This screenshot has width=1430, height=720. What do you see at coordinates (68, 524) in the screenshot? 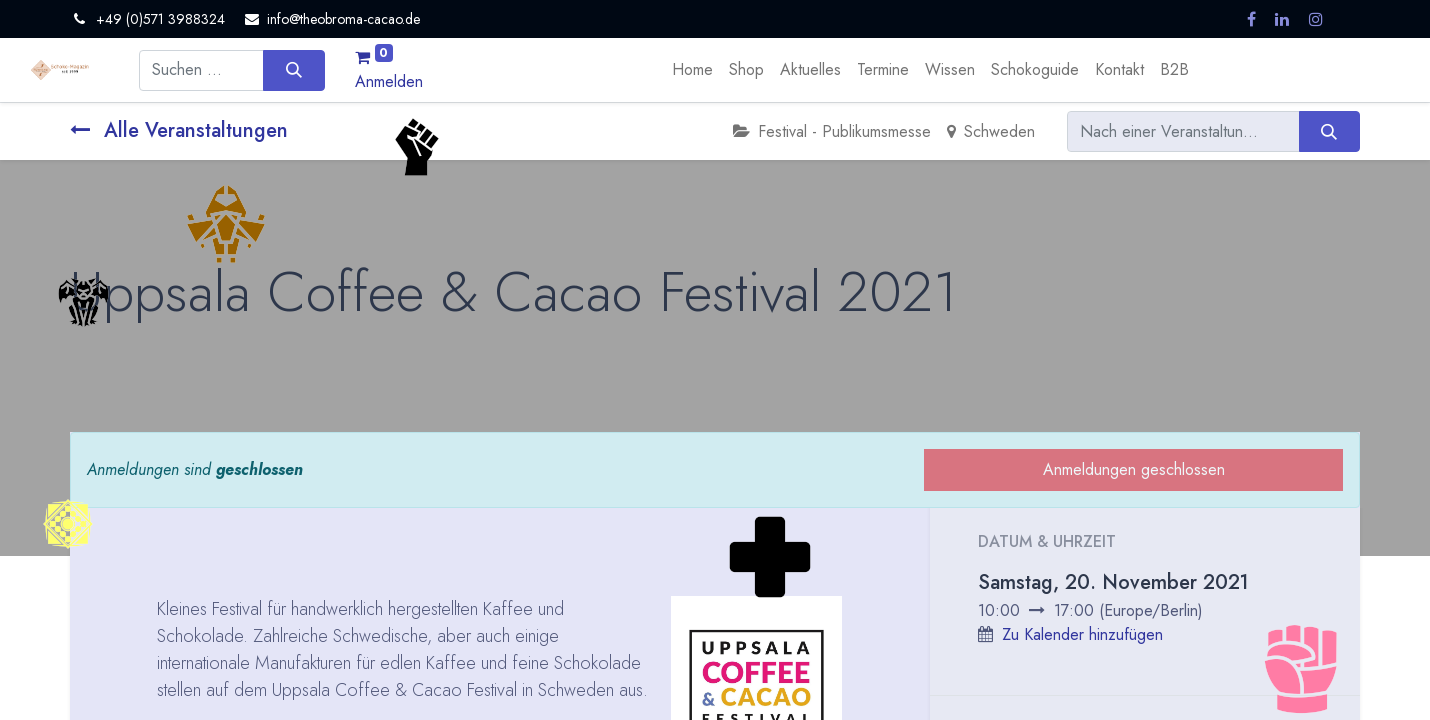
I see `decorative geometric pattern or badge element` at bounding box center [68, 524].